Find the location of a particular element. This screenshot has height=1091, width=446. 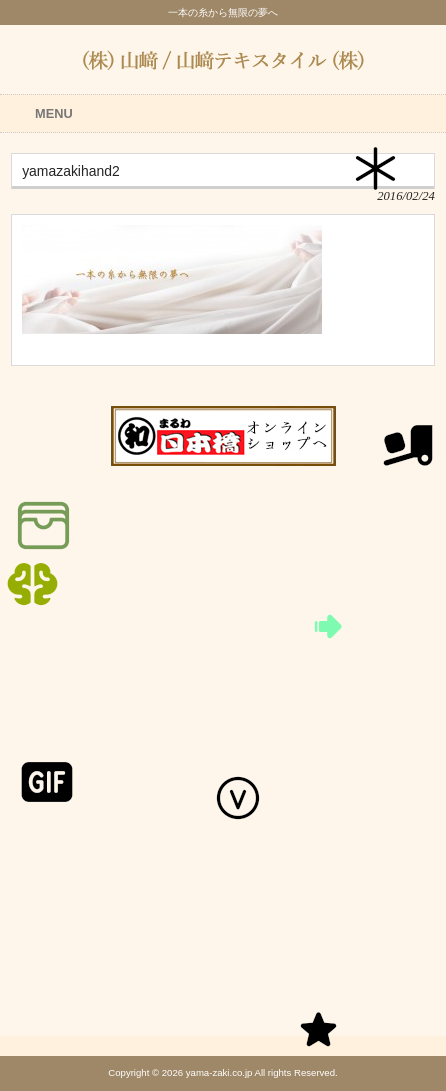

indicates a required field in a form is located at coordinates (375, 168).